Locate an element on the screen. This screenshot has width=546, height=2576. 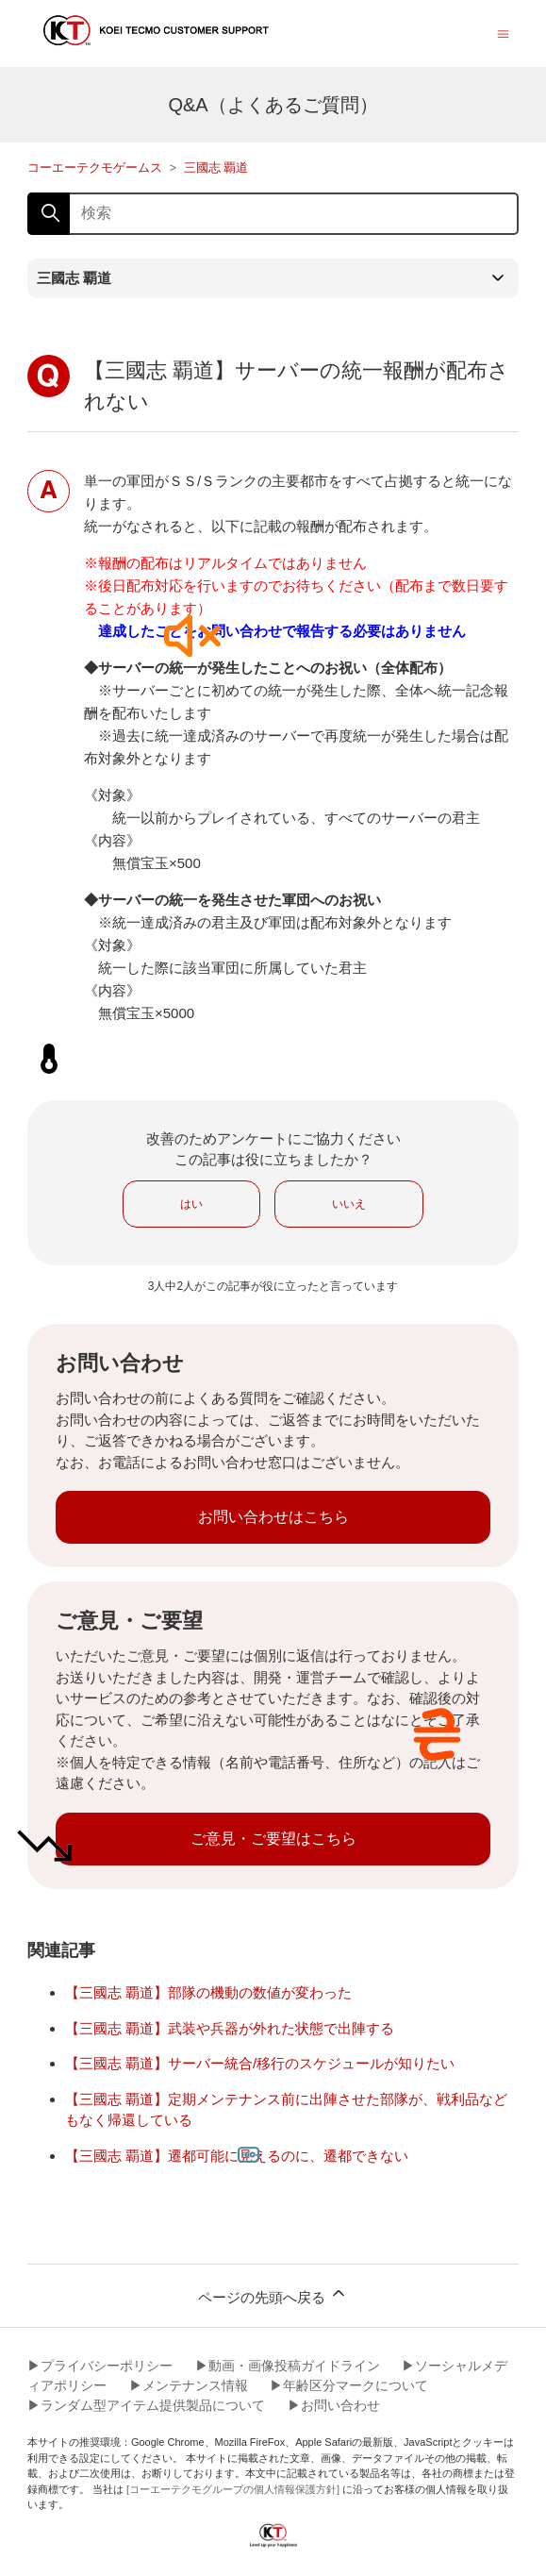
indicates Ukrainian hryvnia currency is located at coordinates (437, 1734).